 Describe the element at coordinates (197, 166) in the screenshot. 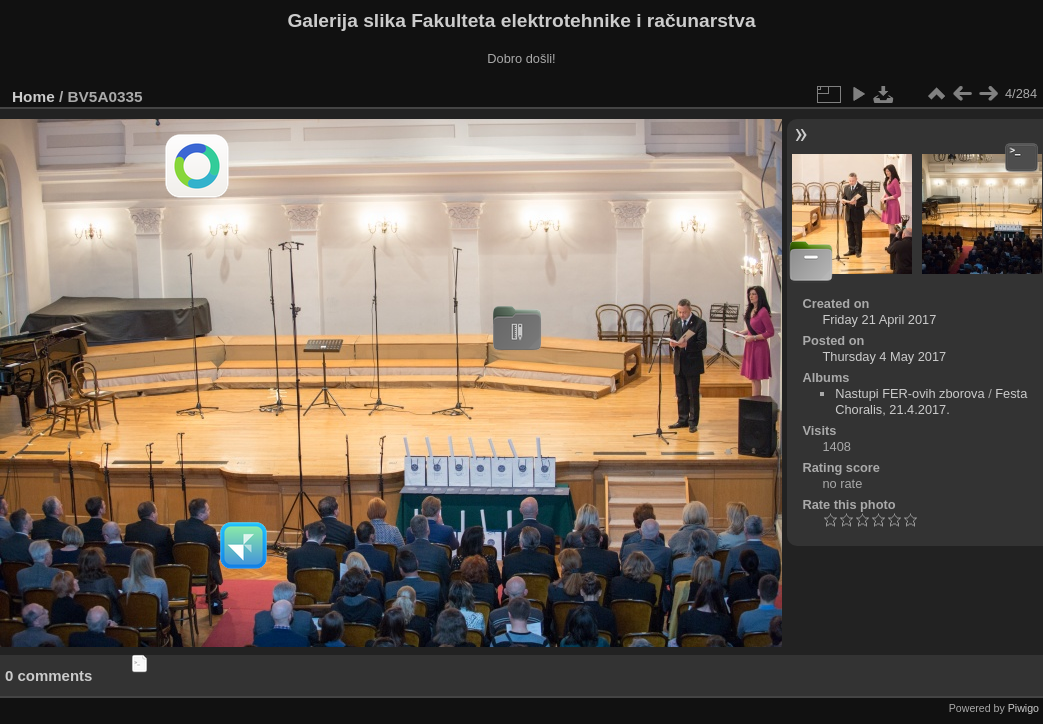

I see `open synergy app for keyboard and mouse sharing` at that location.